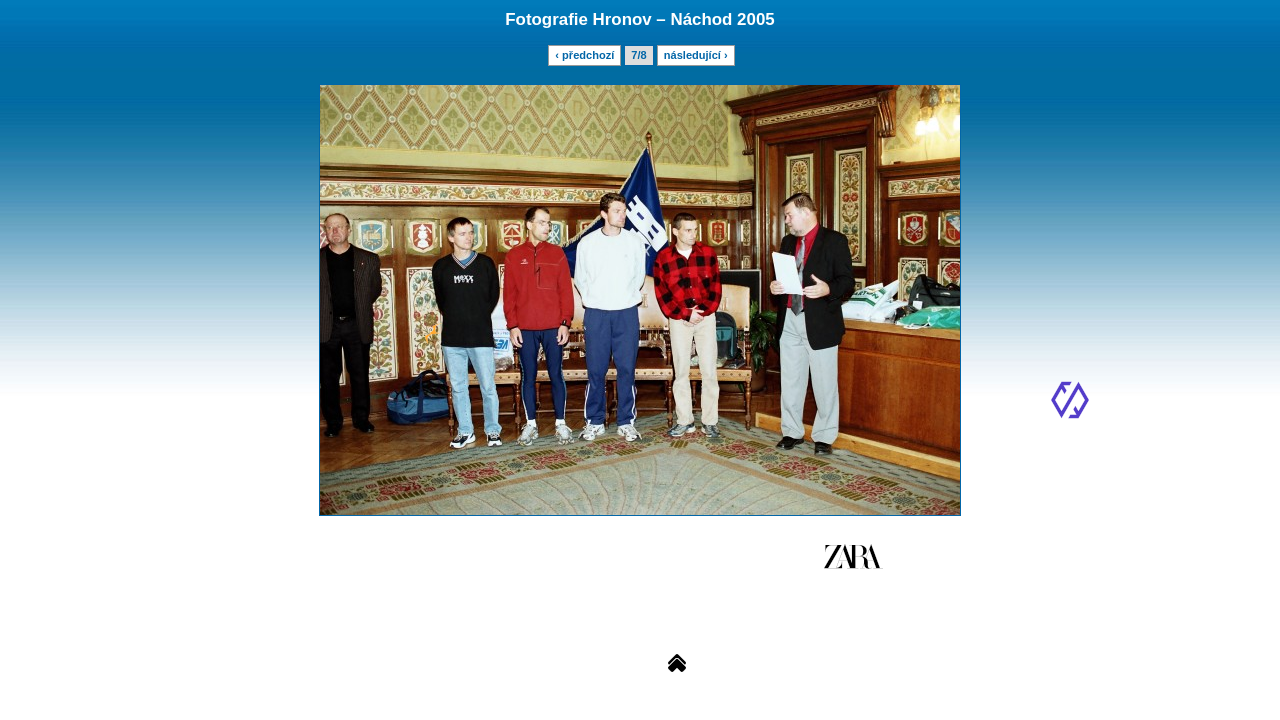 The image size is (1280, 720). Describe the element at coordinates (677, 663) in the screenshot. I see `palo alto software company logo` at that location.